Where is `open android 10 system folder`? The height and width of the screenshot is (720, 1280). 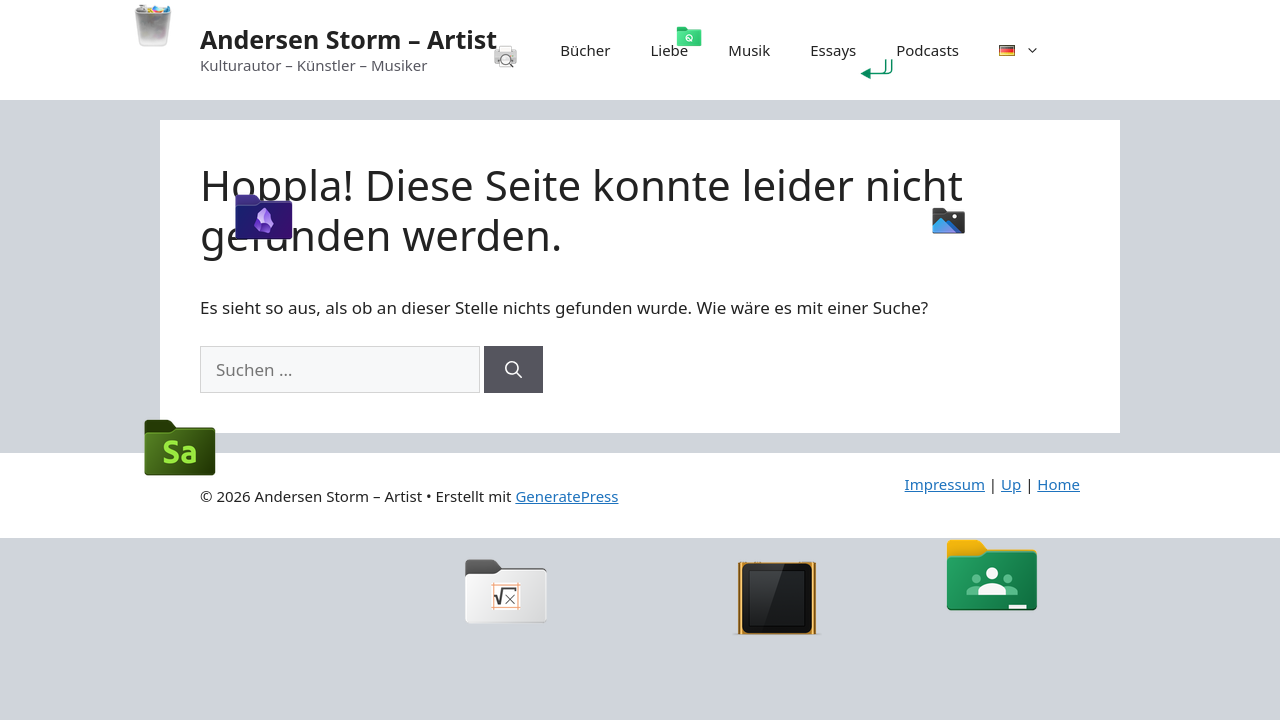
open android 10 system folder is located at coordinates (689, 37).